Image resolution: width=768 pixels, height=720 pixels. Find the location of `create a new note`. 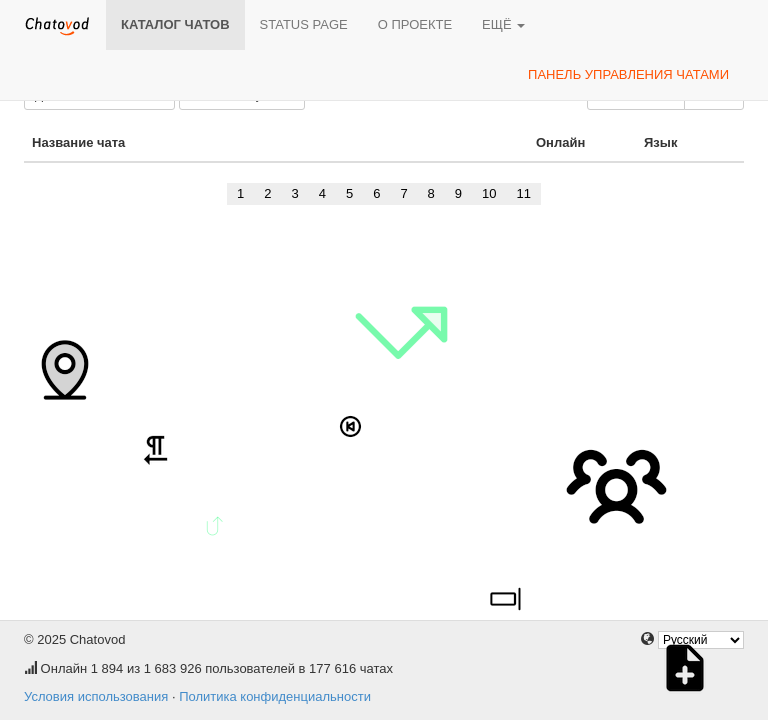

create a new note is located at coordinates (685, 668).